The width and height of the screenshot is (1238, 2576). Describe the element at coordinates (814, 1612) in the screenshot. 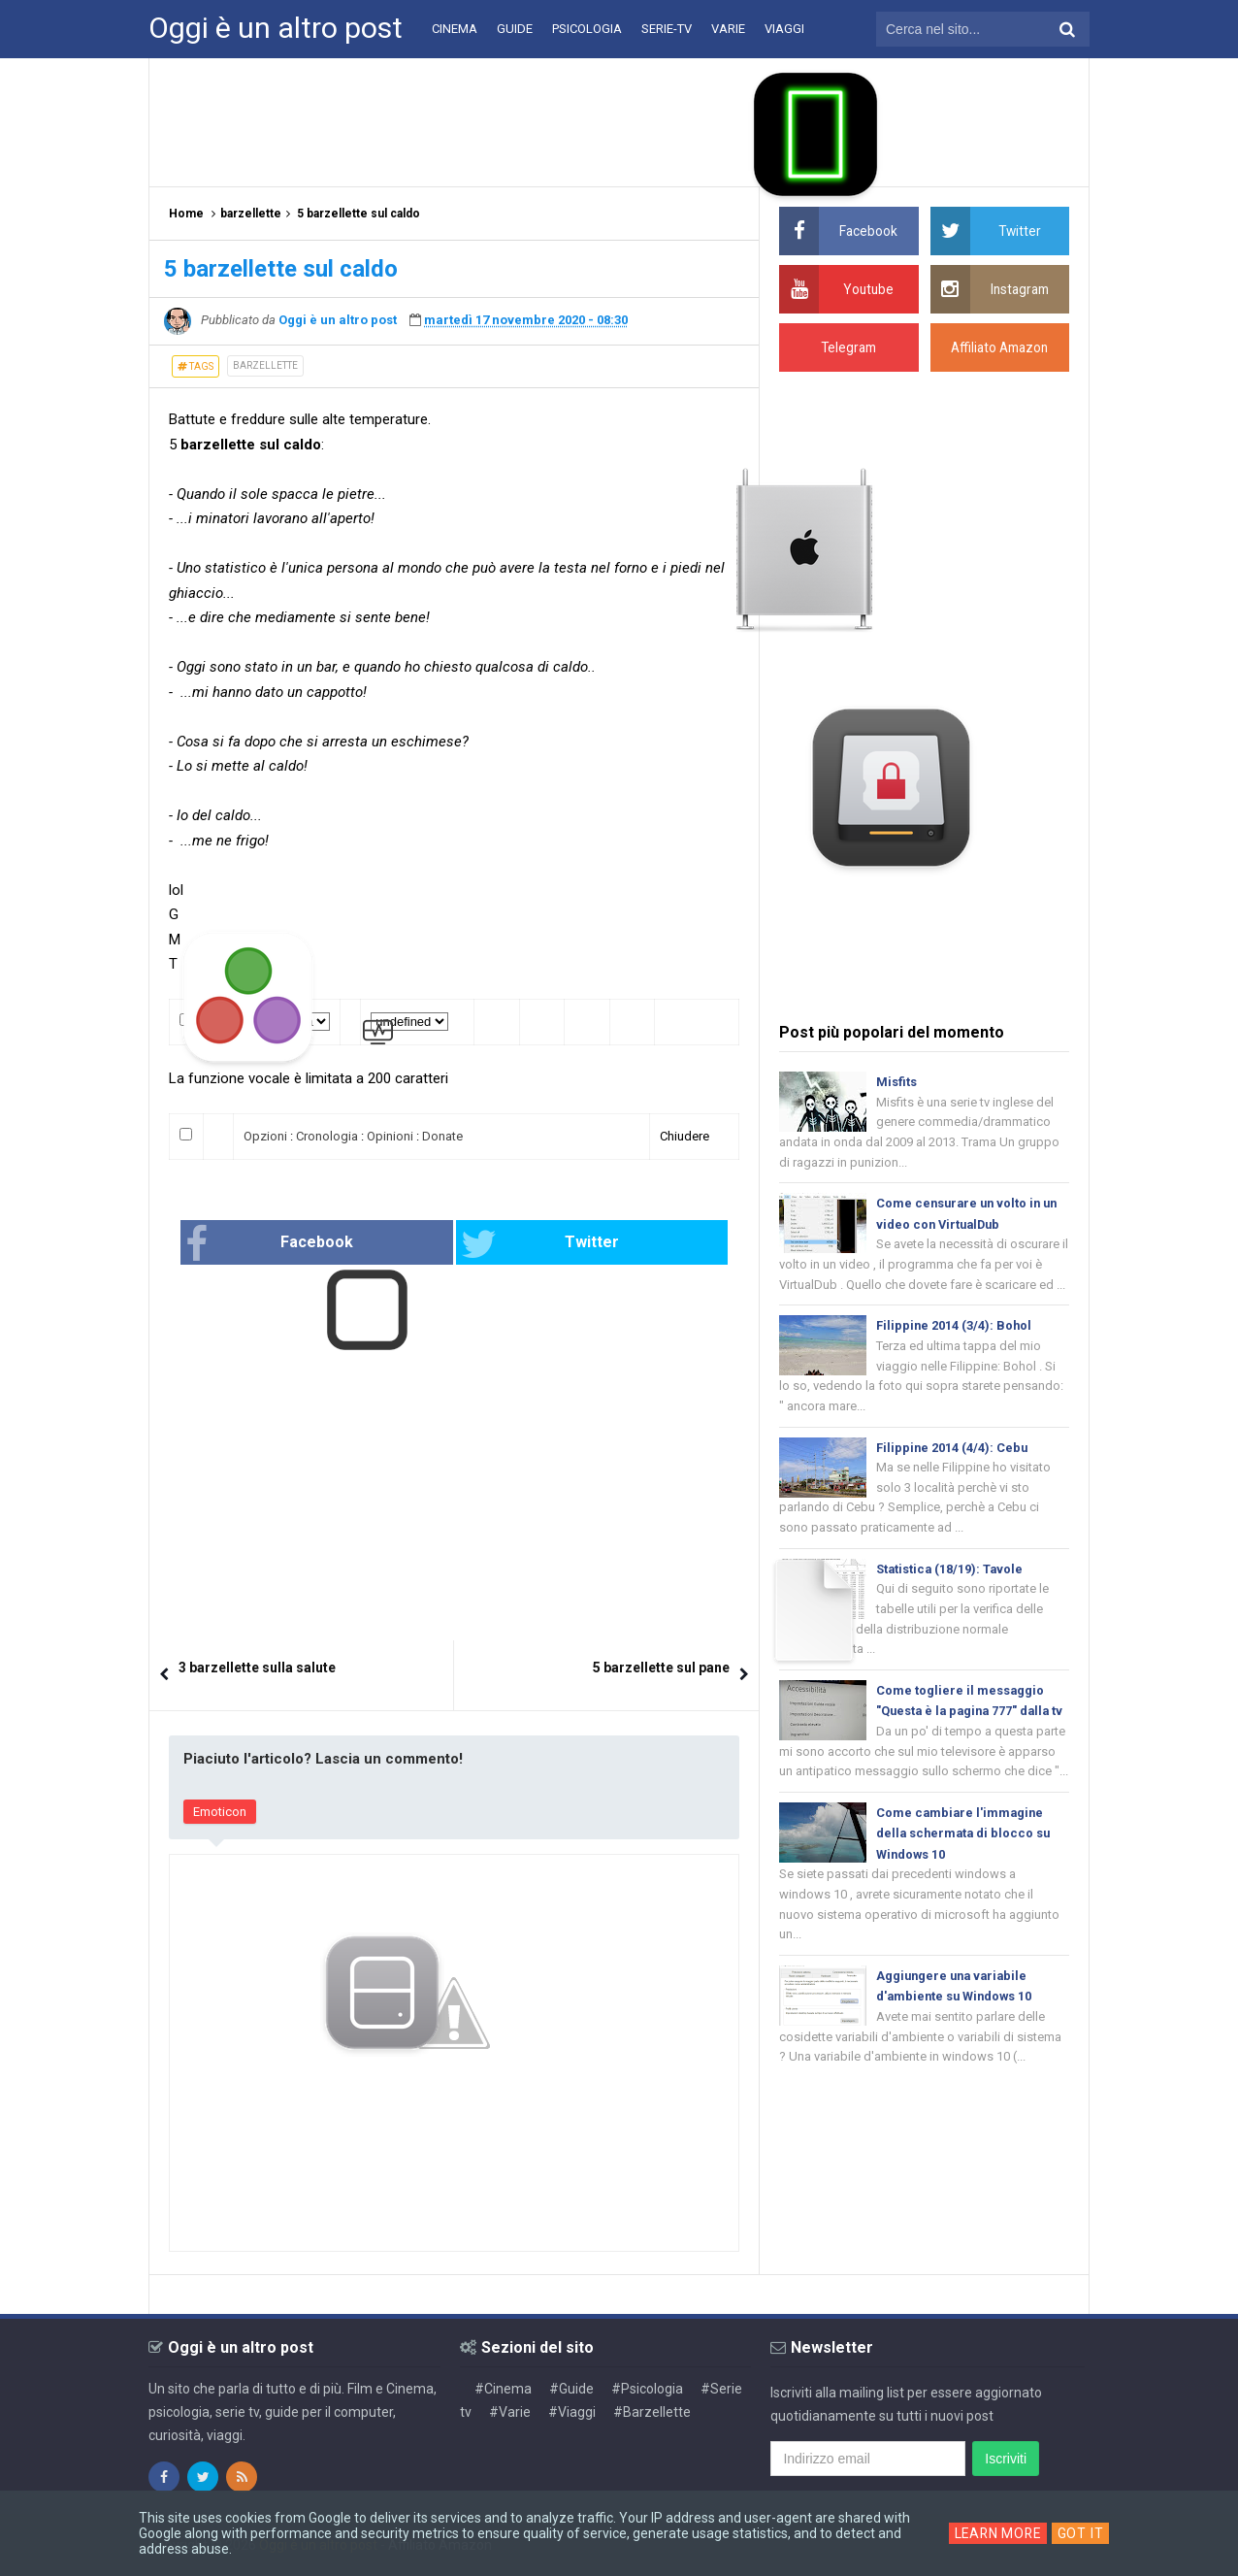

I see `a blank or empty document file` at that location.